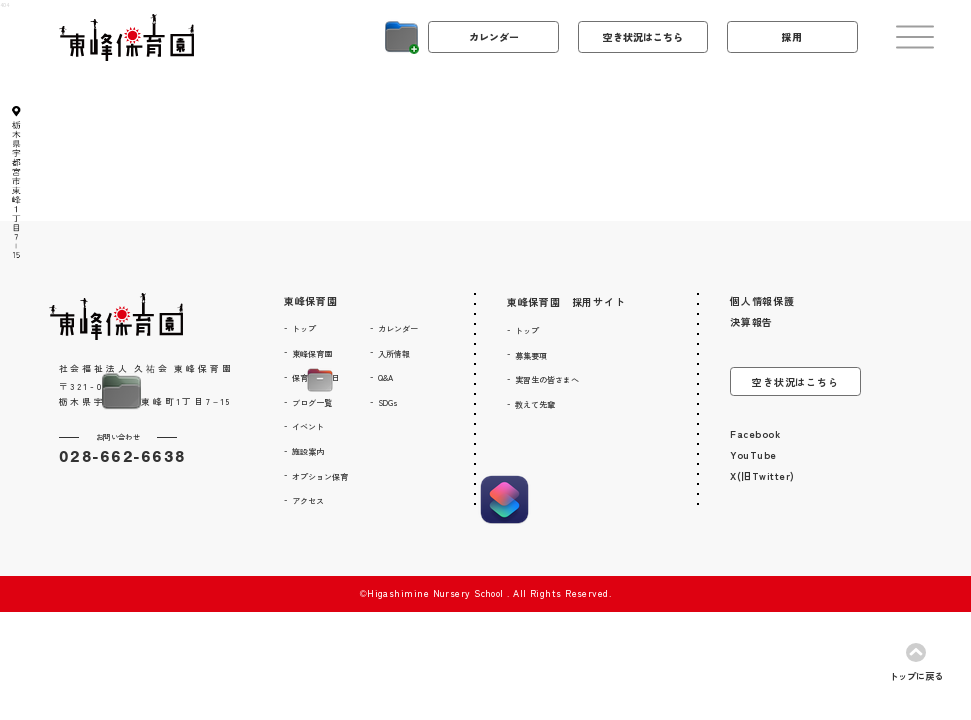  I want to click on open the file manager application, so click(320, 380).